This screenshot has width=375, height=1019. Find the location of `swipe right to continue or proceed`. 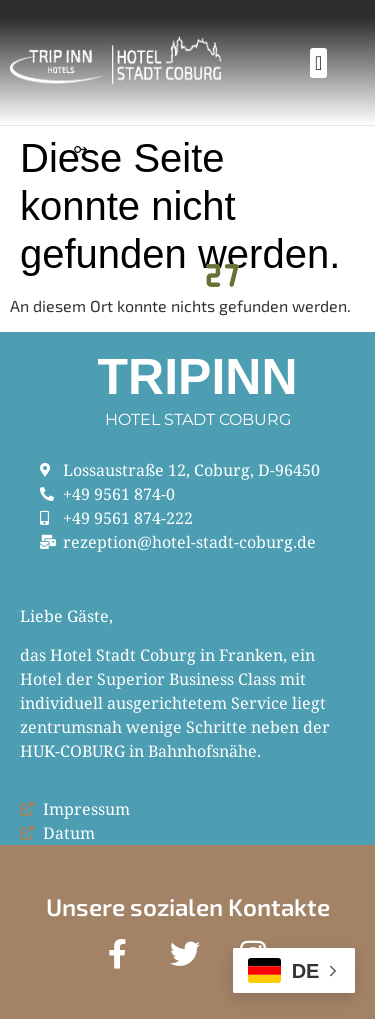

swipe right to continue or proceed is located at coordinates (80, 149).